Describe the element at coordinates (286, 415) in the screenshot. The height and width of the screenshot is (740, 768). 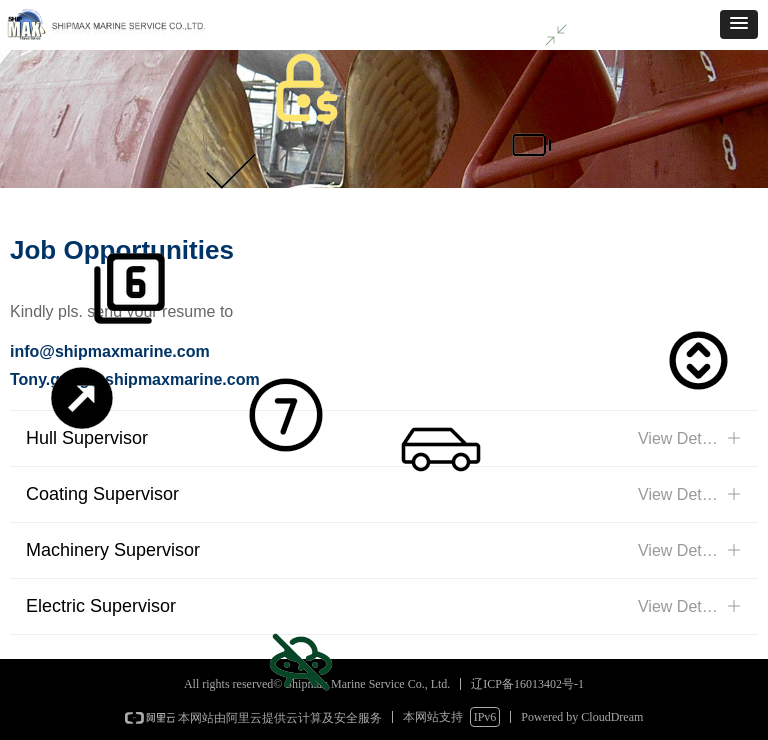
I see `indicates step 7 in a numbered sequence` at that location.